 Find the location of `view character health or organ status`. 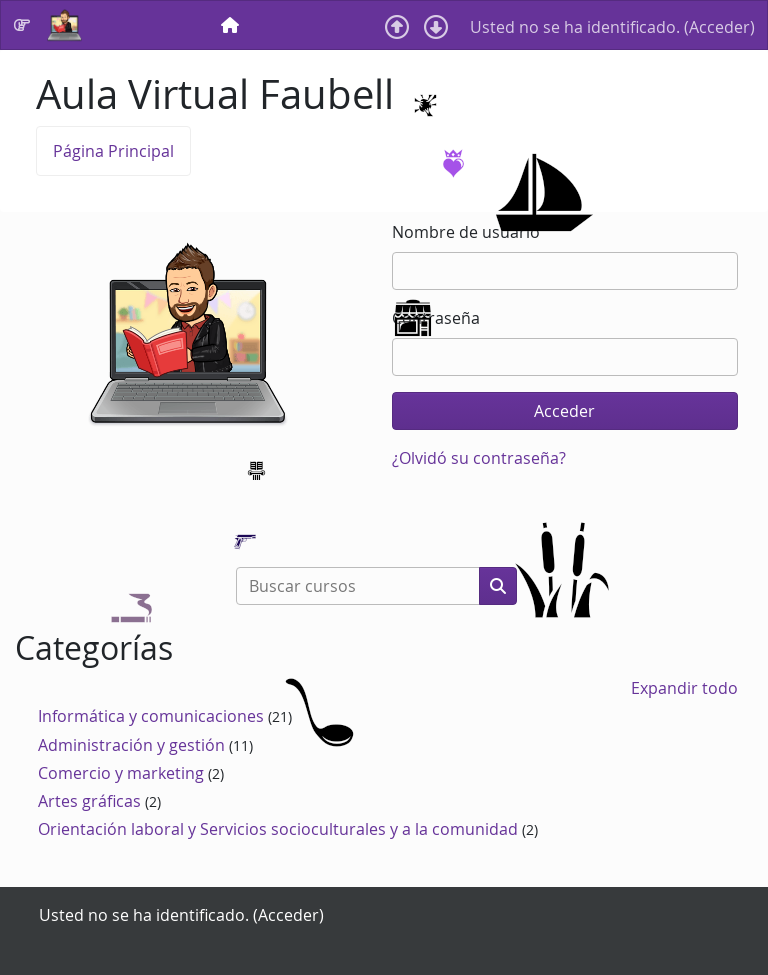

view character health or organ status is located at coordinates (425, 105).